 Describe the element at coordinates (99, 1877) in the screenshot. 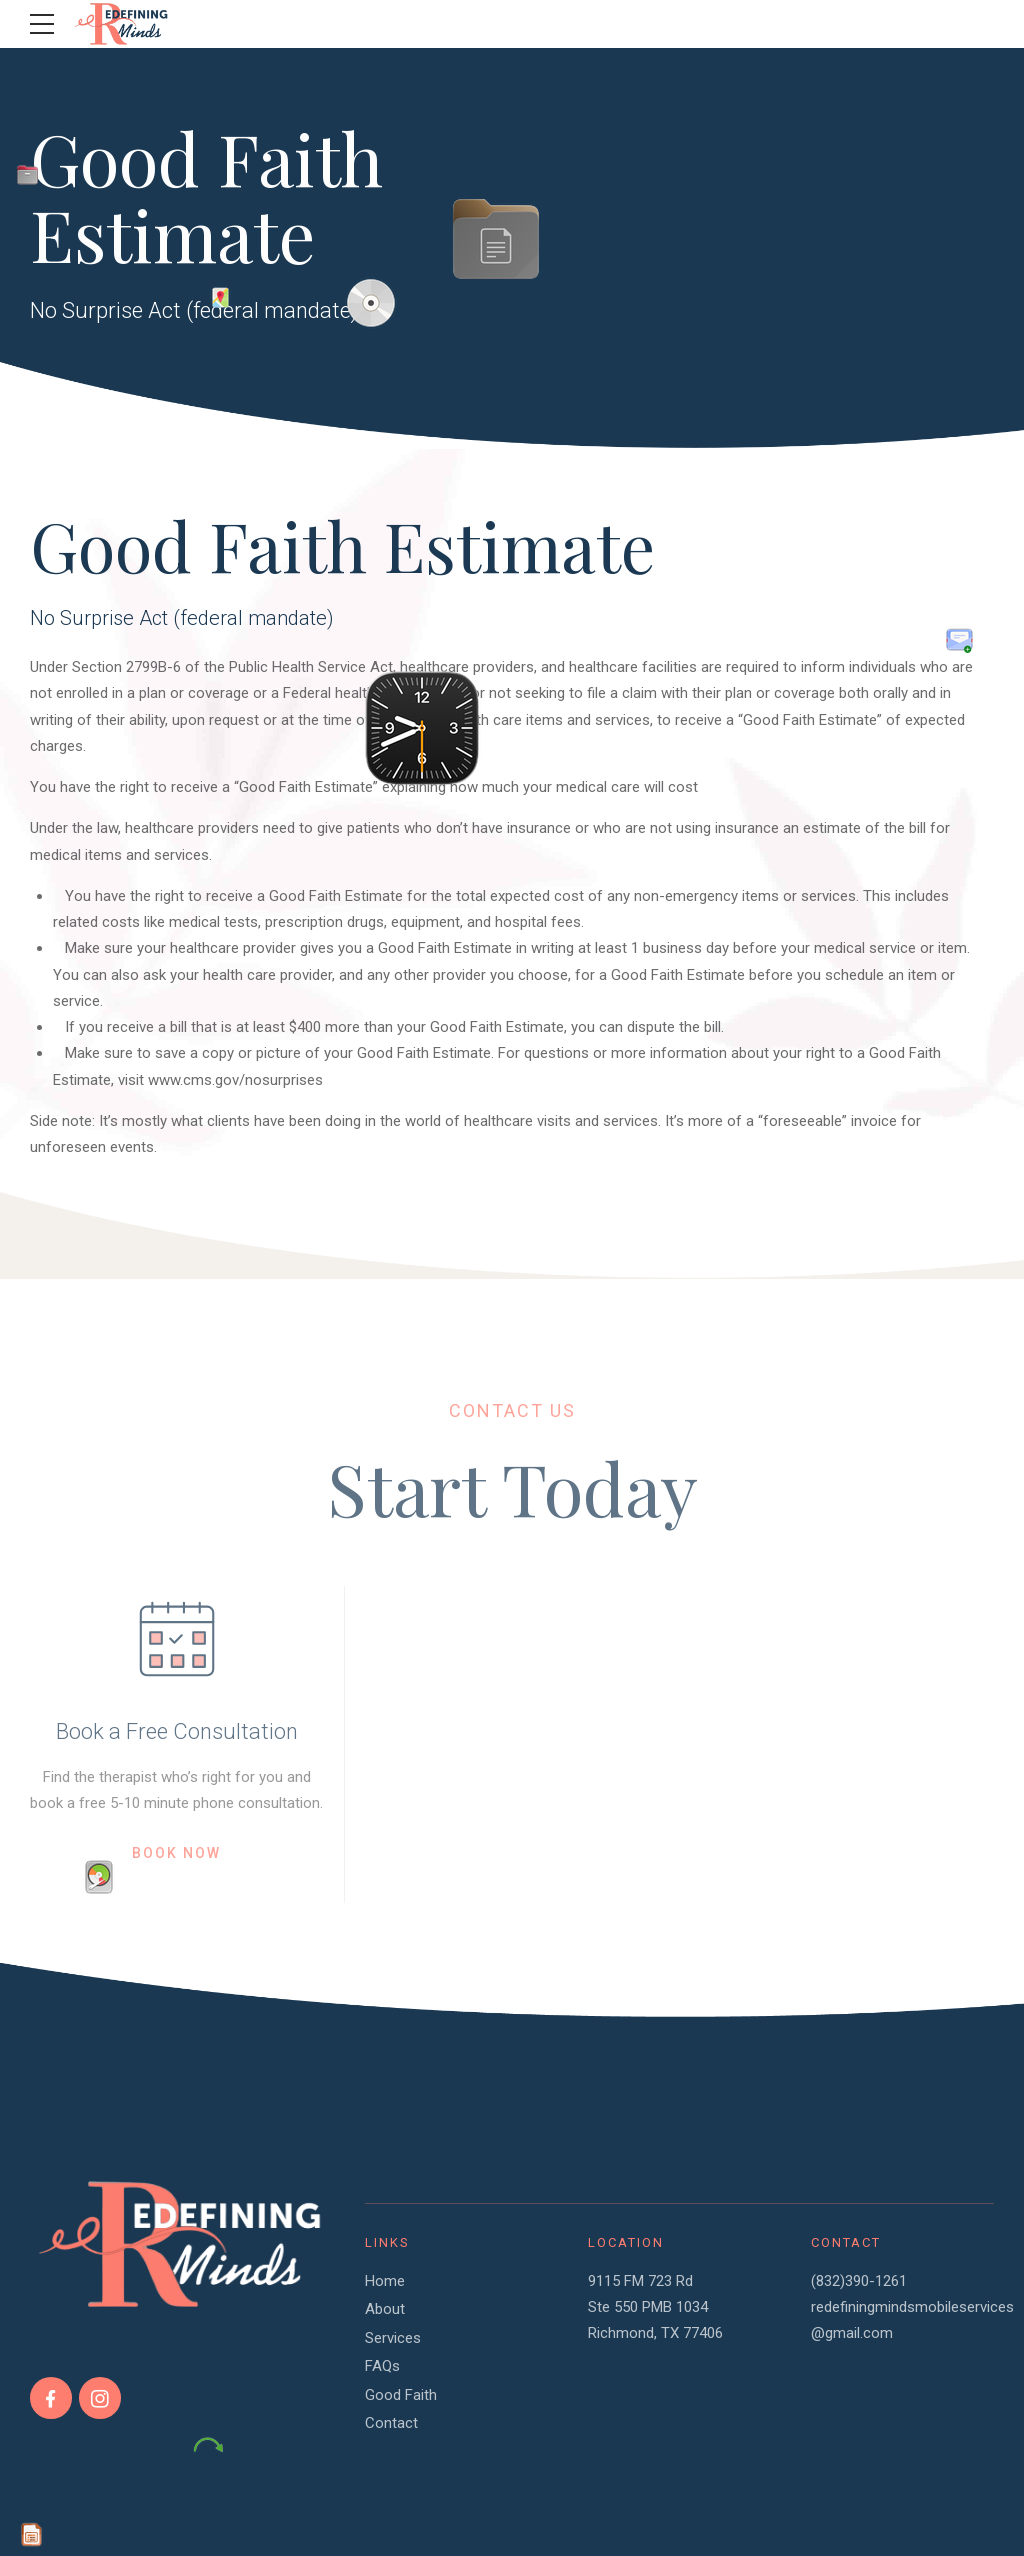

I see `open gparted disk partition editor` at that location.